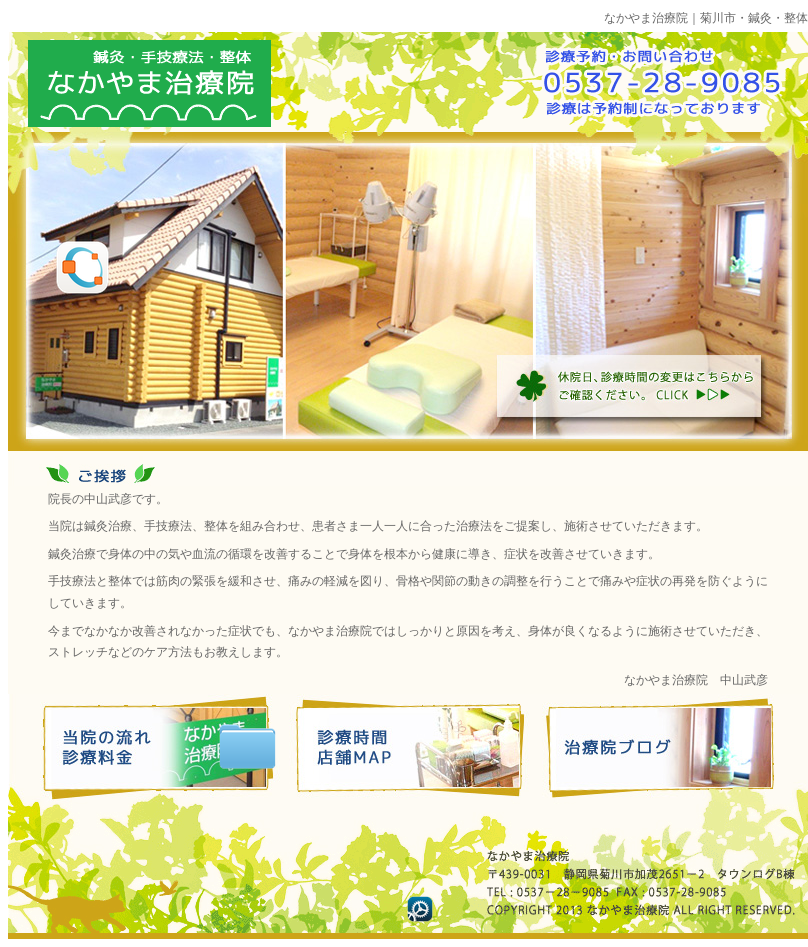  I want to click on open GNU Octave numerical computing application, so click(82, 266).